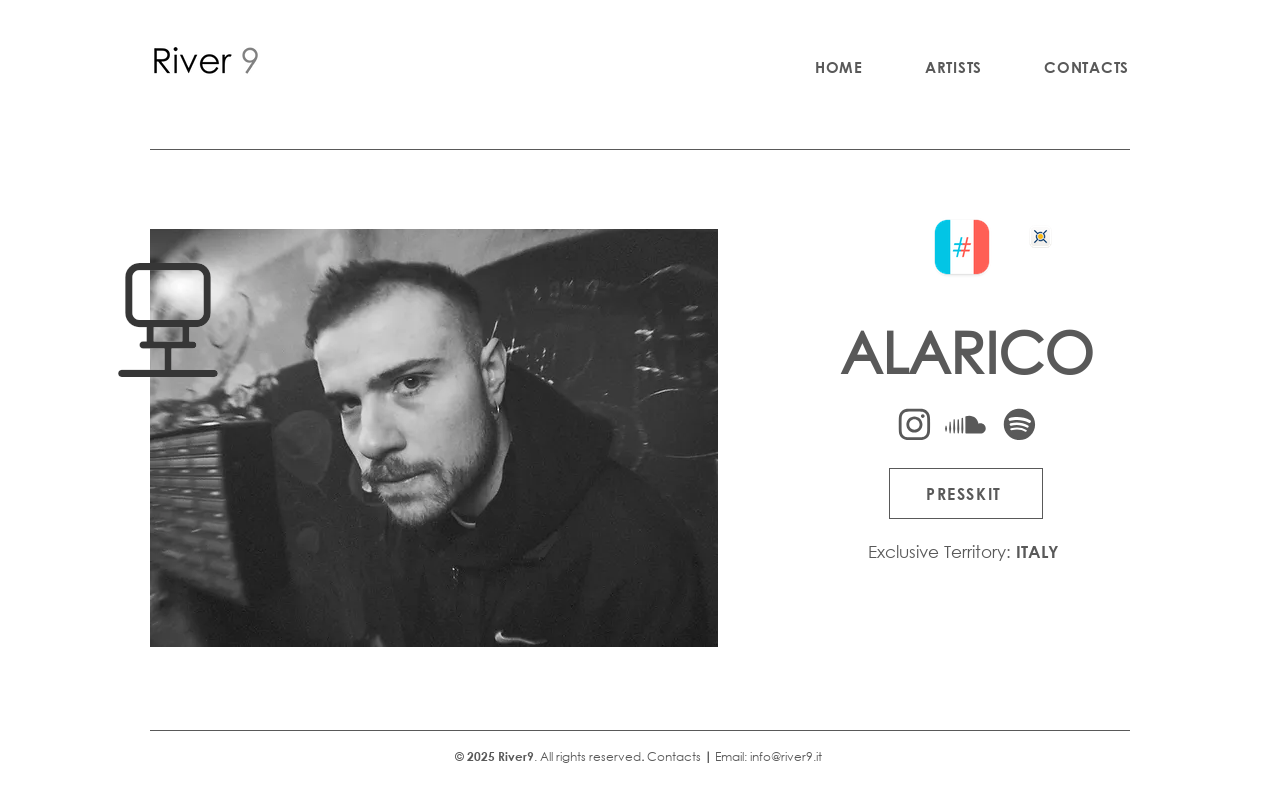 This screenshot has height=798, width=1280. I want to click on access network settings, so click(168, 320).